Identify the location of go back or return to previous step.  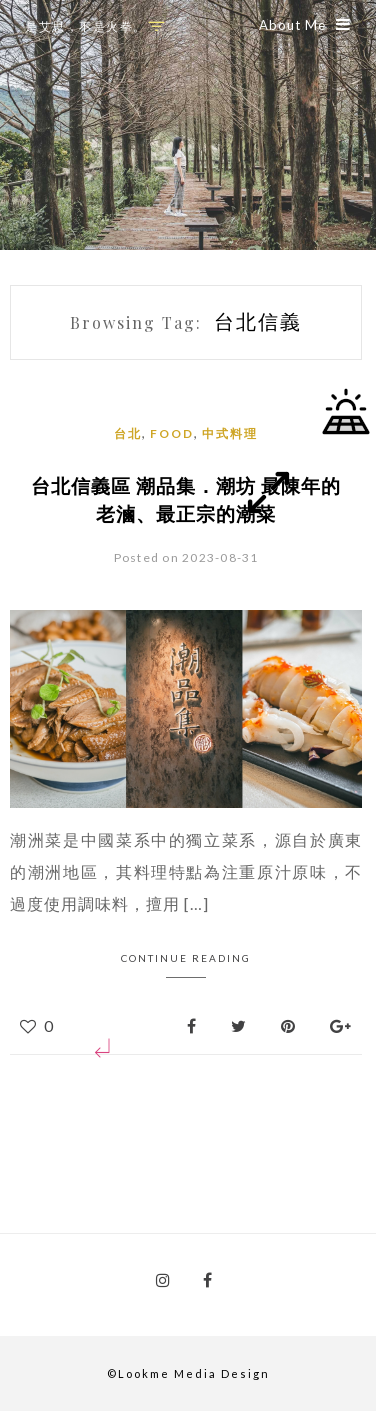
(103, 1048).